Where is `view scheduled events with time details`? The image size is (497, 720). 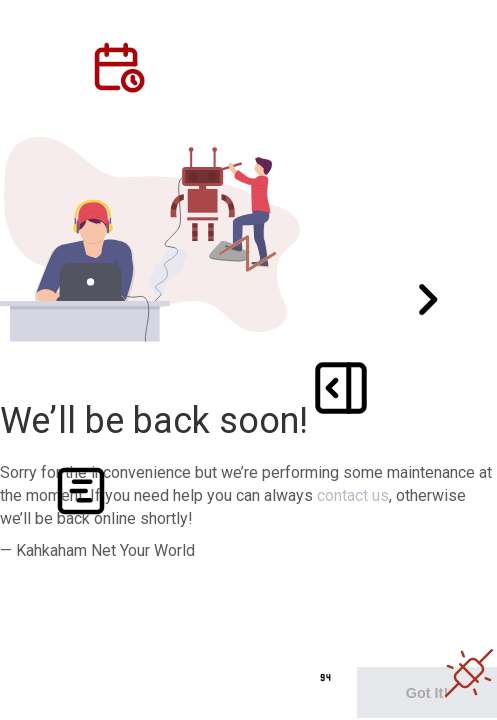
view scheduled events with time details is located at coordinates (118, 66).